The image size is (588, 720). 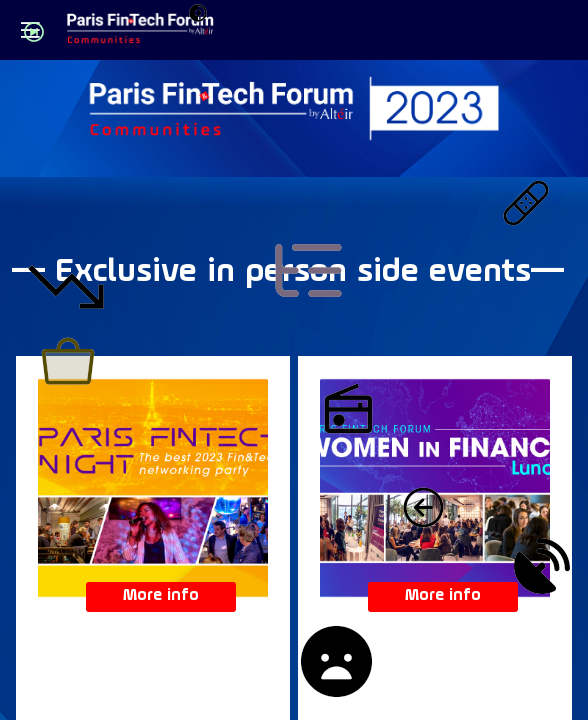 I want to click on access satellite or broadcast settings, so click(x=542, y=566).